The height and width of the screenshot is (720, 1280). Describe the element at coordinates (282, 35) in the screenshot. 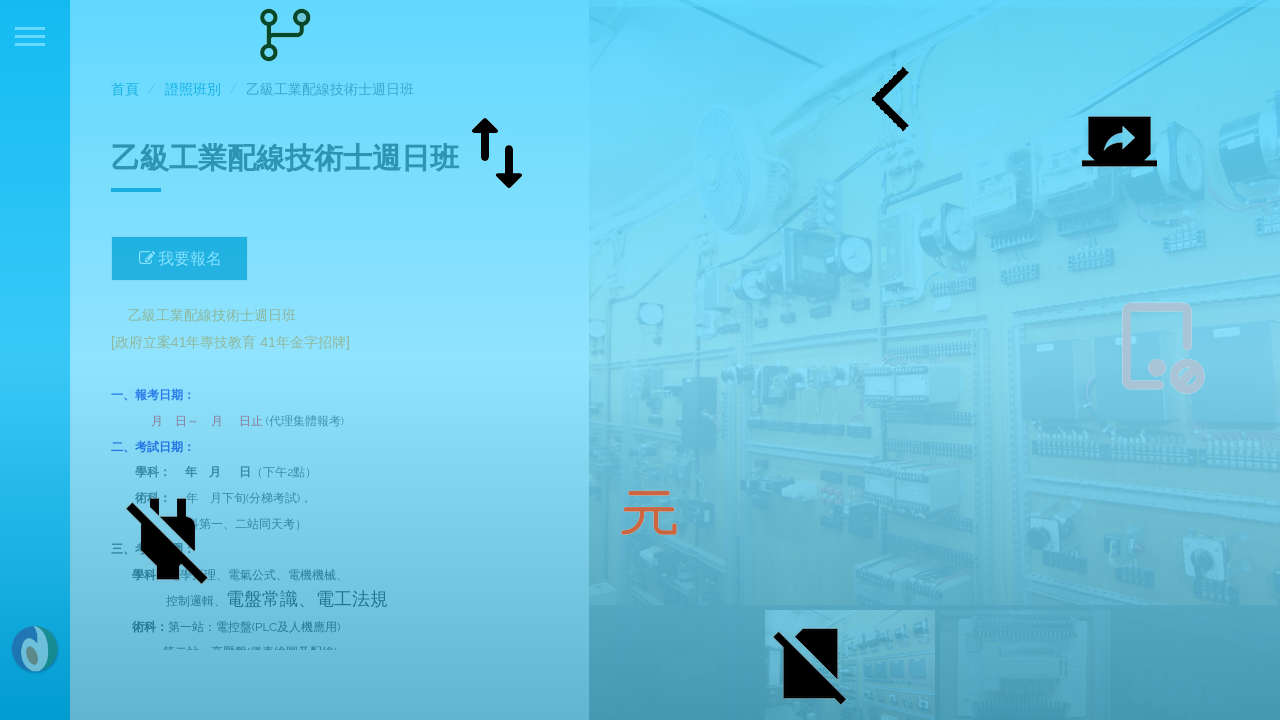

I see `create a new branch in version control` at that location.